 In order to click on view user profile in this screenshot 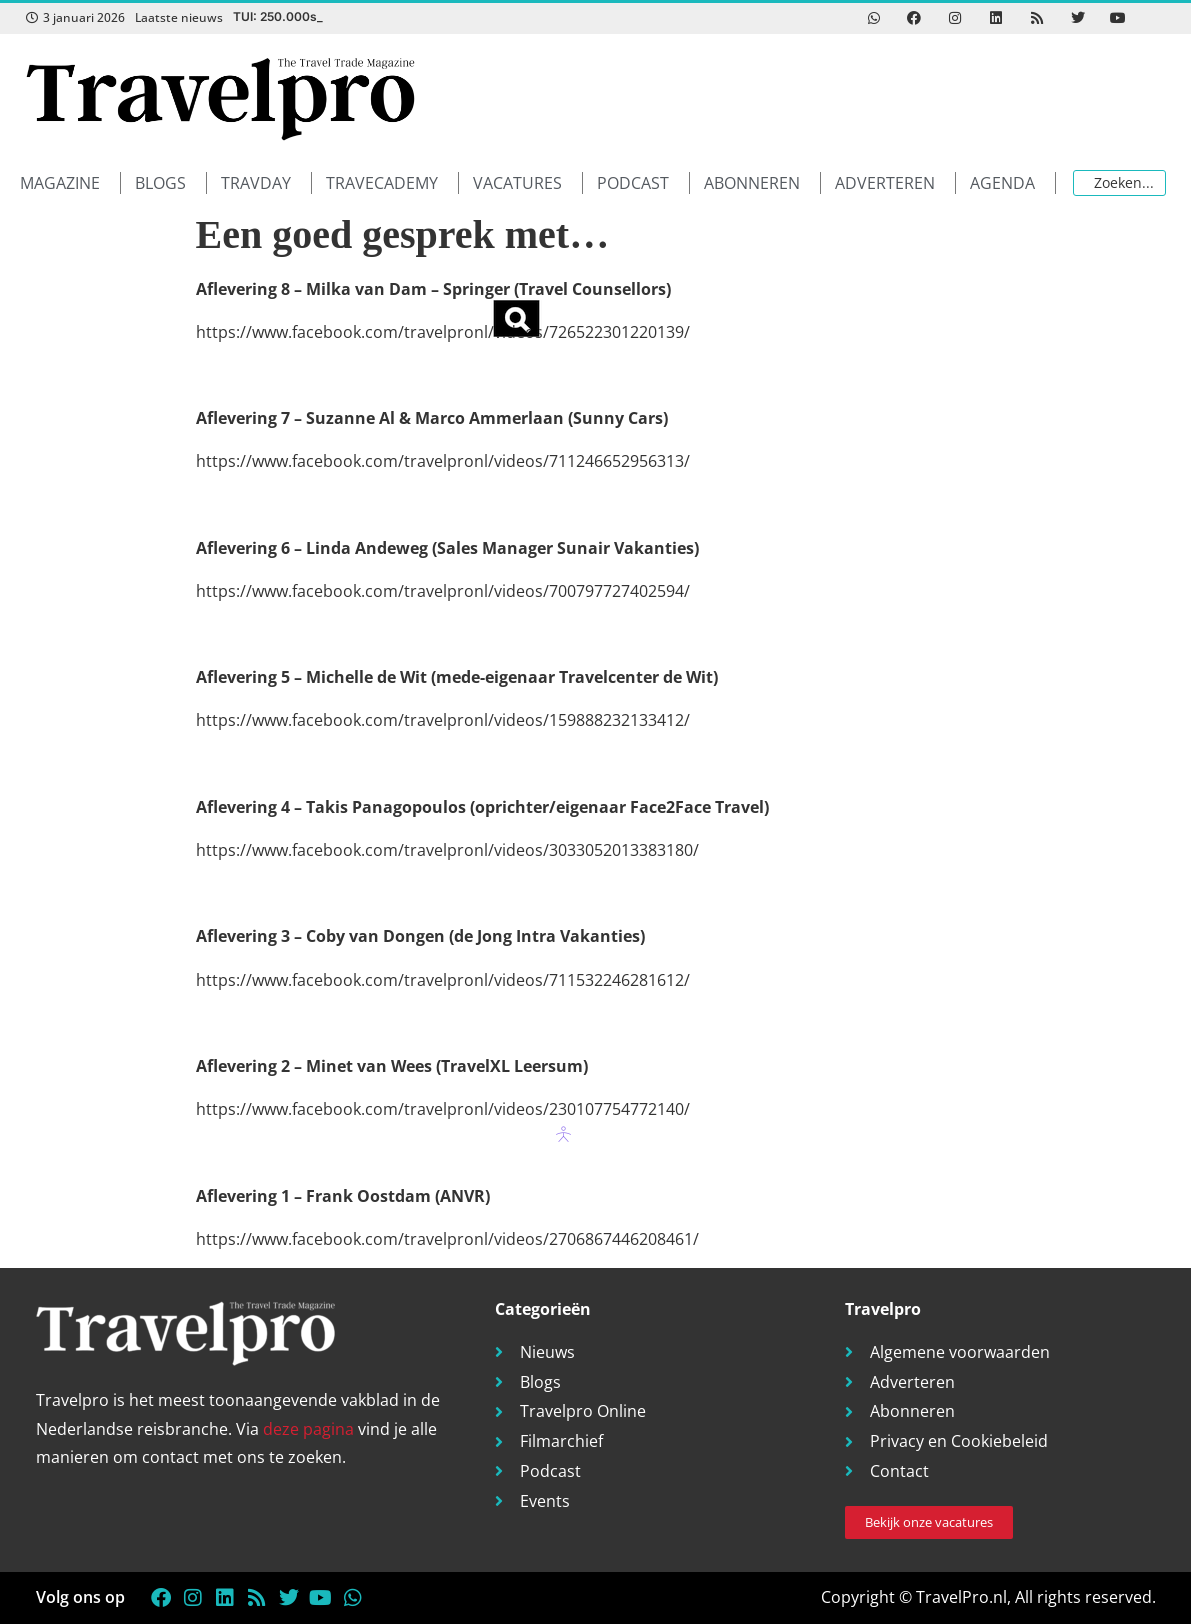, I will do `click(563, 1134)`.